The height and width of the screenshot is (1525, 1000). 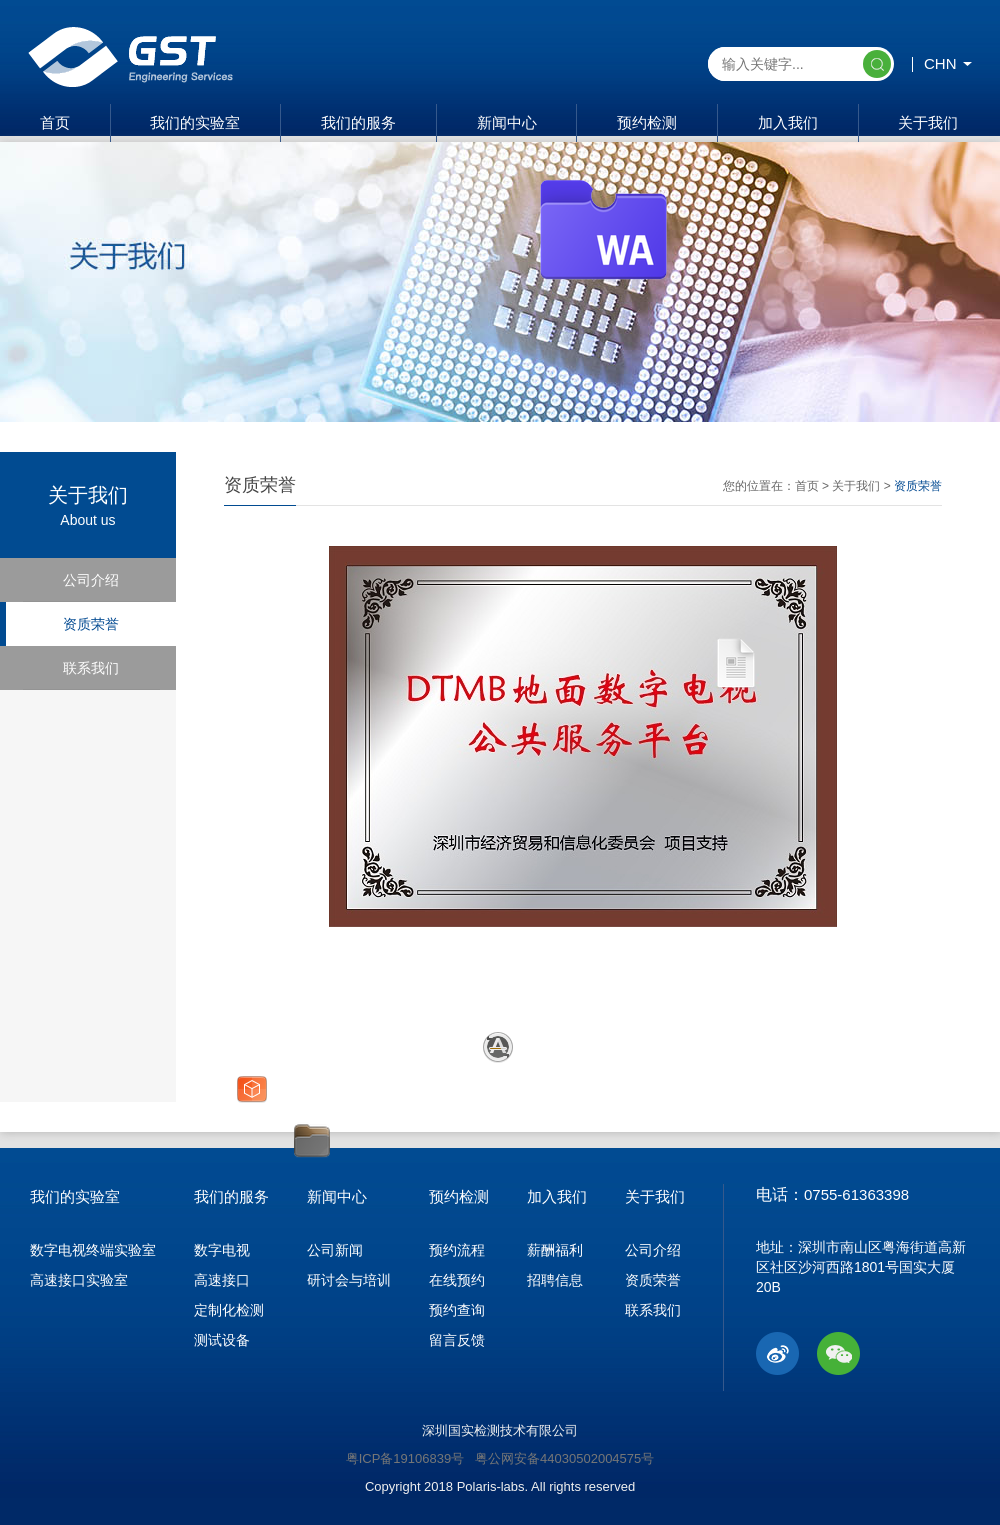 What do you see at coordinates (603, 233) in the screenshot?
I see `folder containing webassembly project files` at bounding box center [603, 233].